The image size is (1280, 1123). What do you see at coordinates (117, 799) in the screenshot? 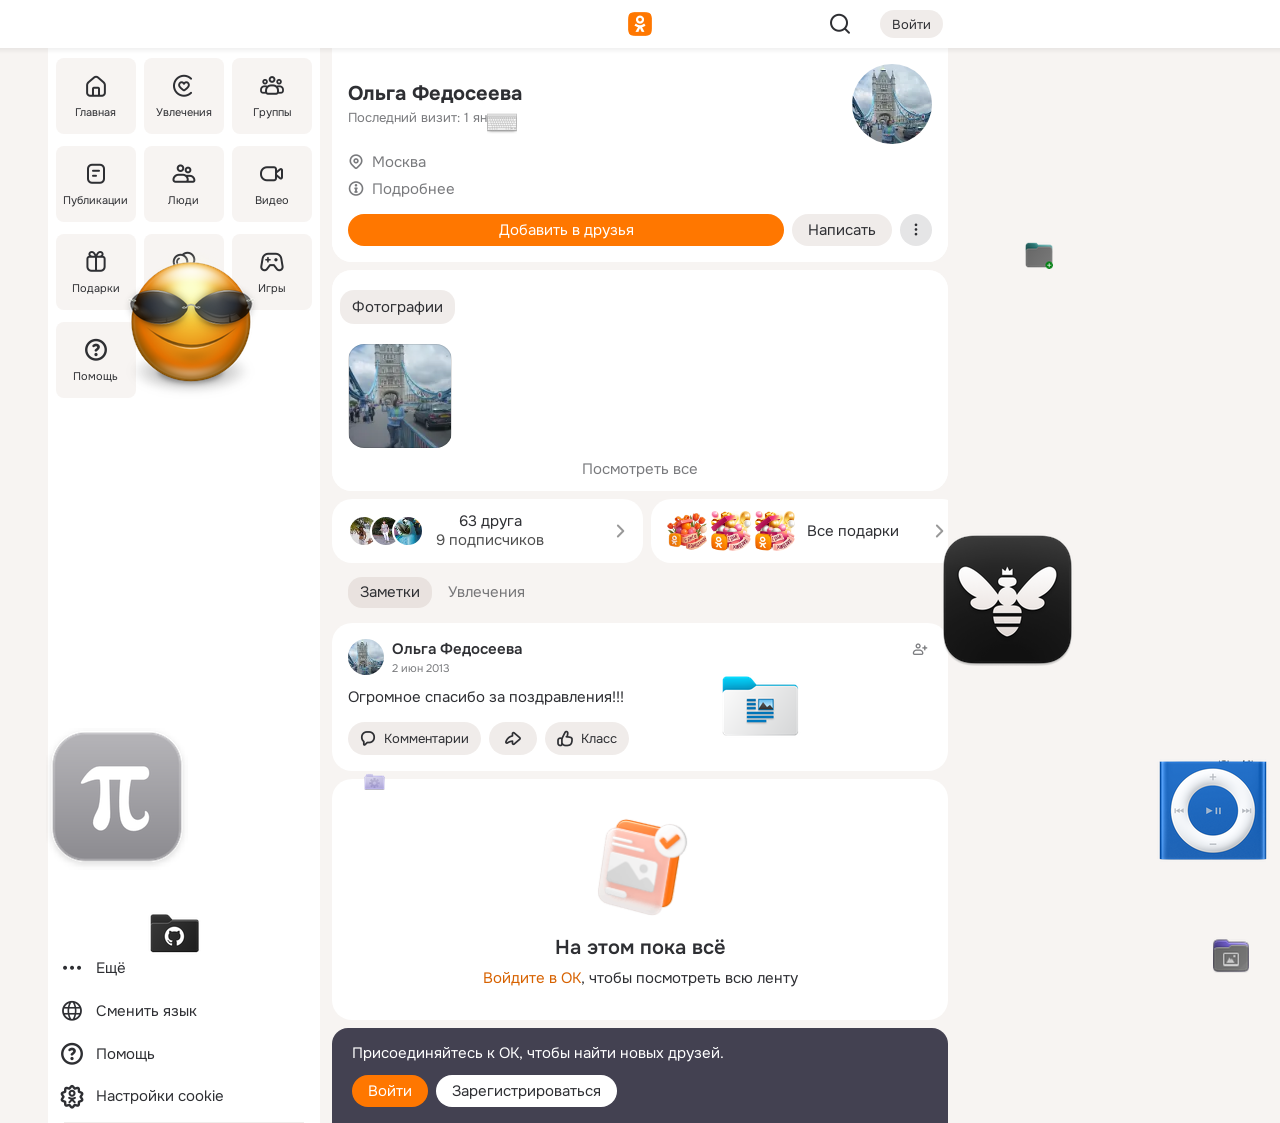
I see `open mathematics or calculator app` at bounding box center [117, 799].